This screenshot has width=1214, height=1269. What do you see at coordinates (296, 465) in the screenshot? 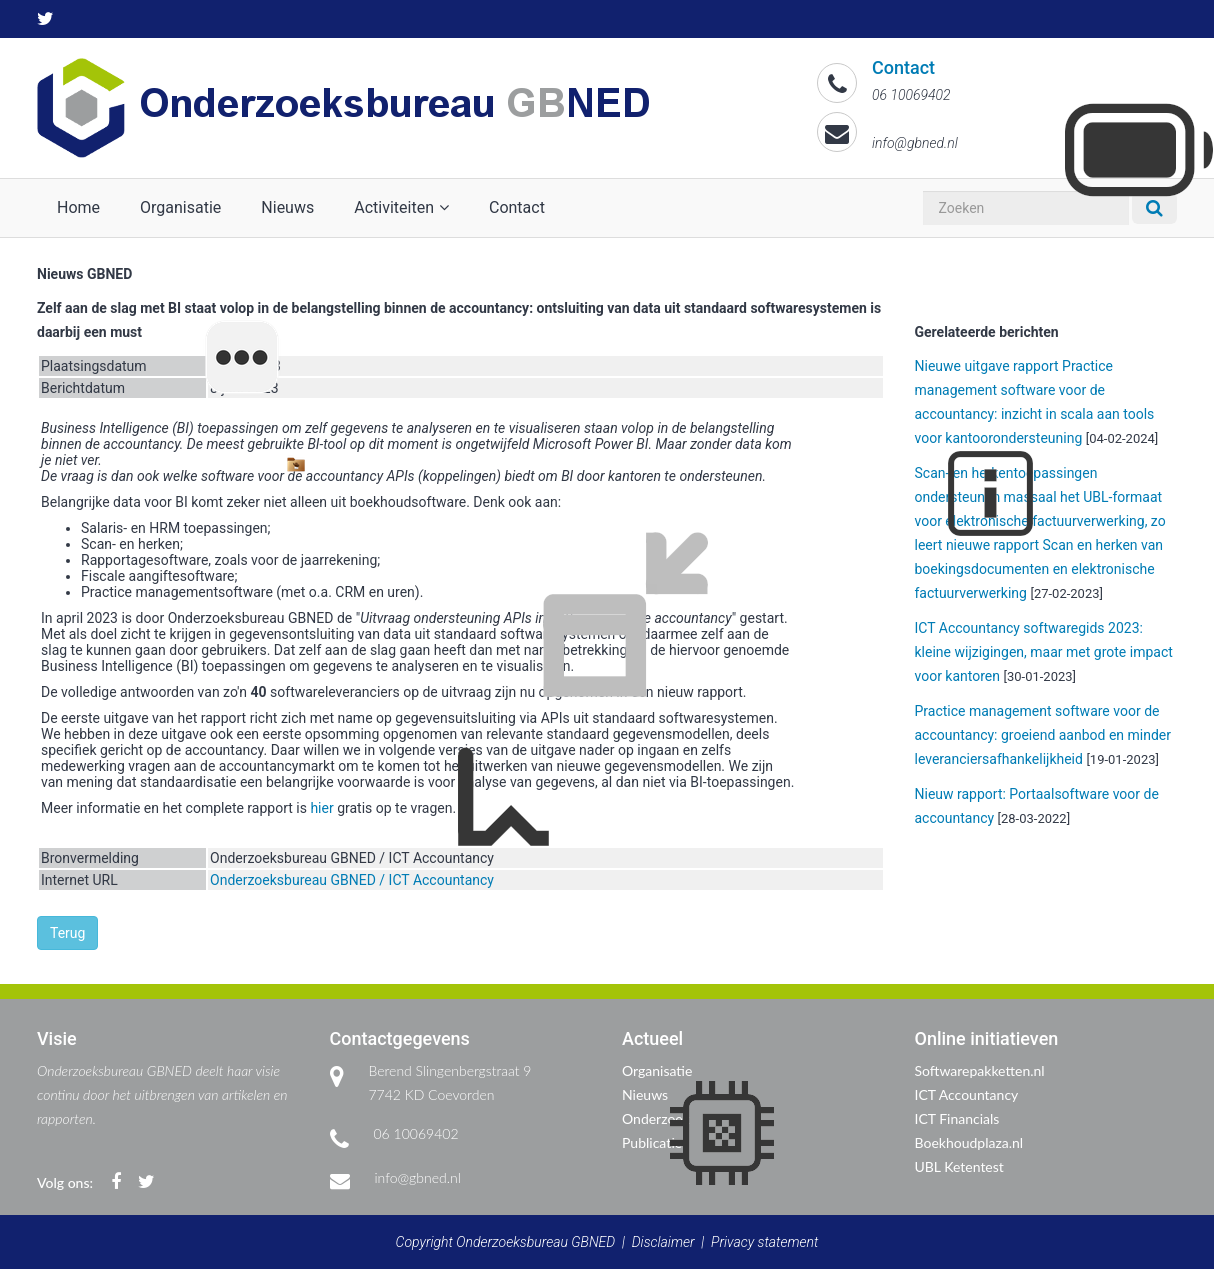
I see `folder containing android ice cream sandwich system files` at bounding box center [296, 465].